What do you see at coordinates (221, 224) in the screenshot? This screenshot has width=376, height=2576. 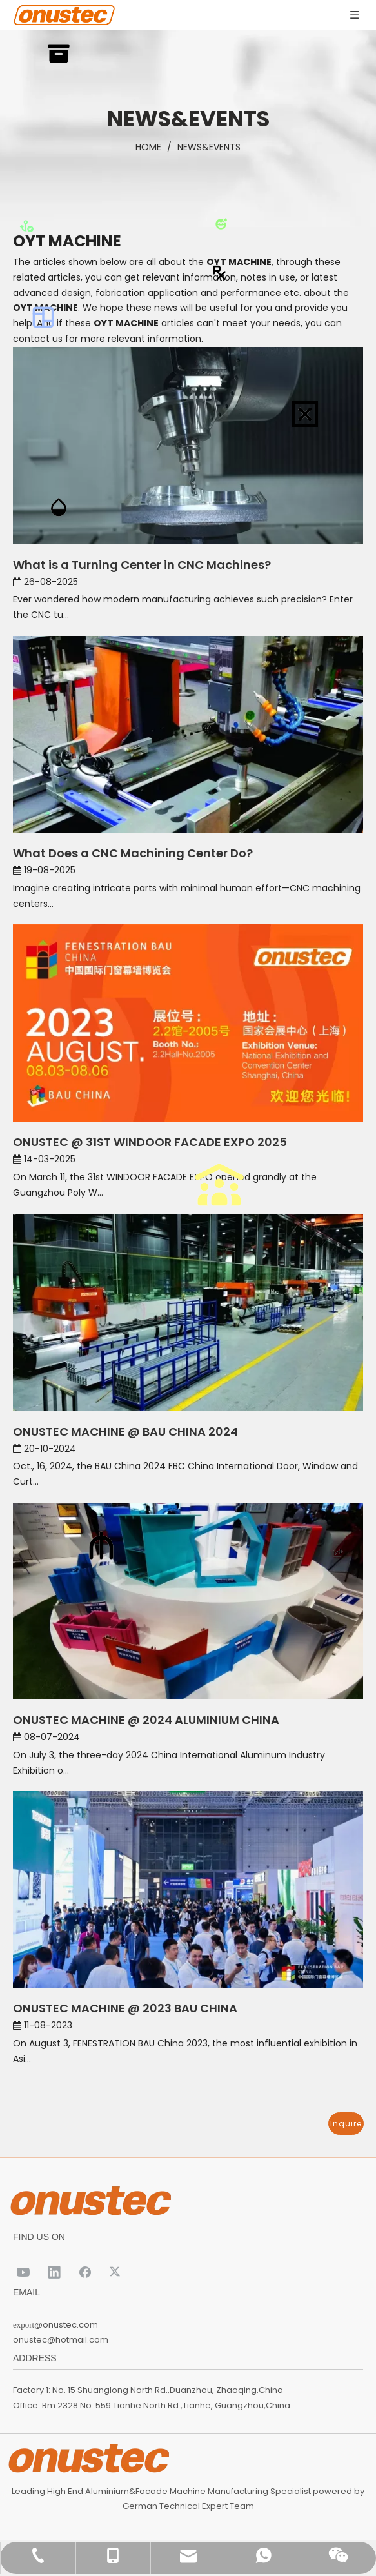 I see `indicates nervous or awkward reaction` at bounding box center [221, 224].